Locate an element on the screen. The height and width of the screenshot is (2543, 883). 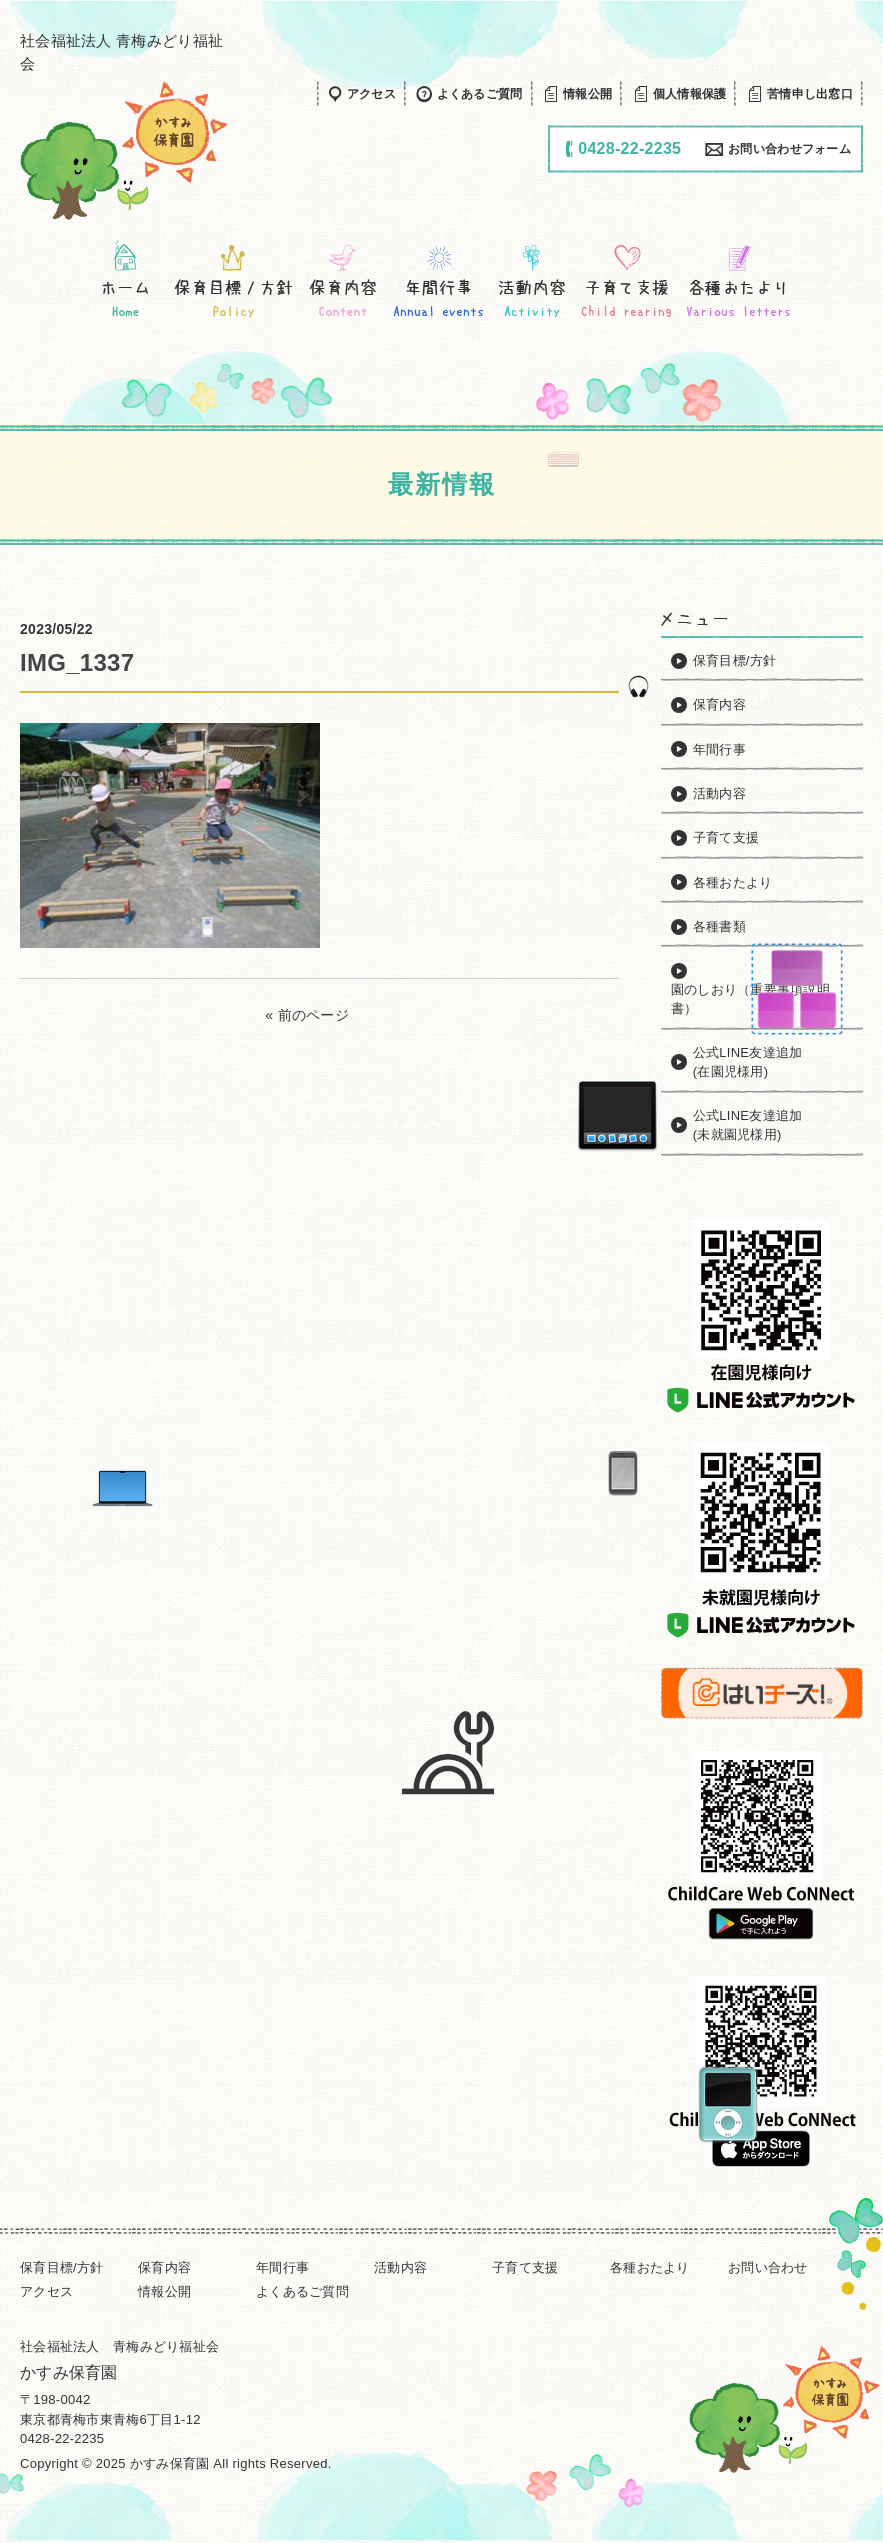
indicates a mobile device or smartphone is located at coordinates (623, 1473).